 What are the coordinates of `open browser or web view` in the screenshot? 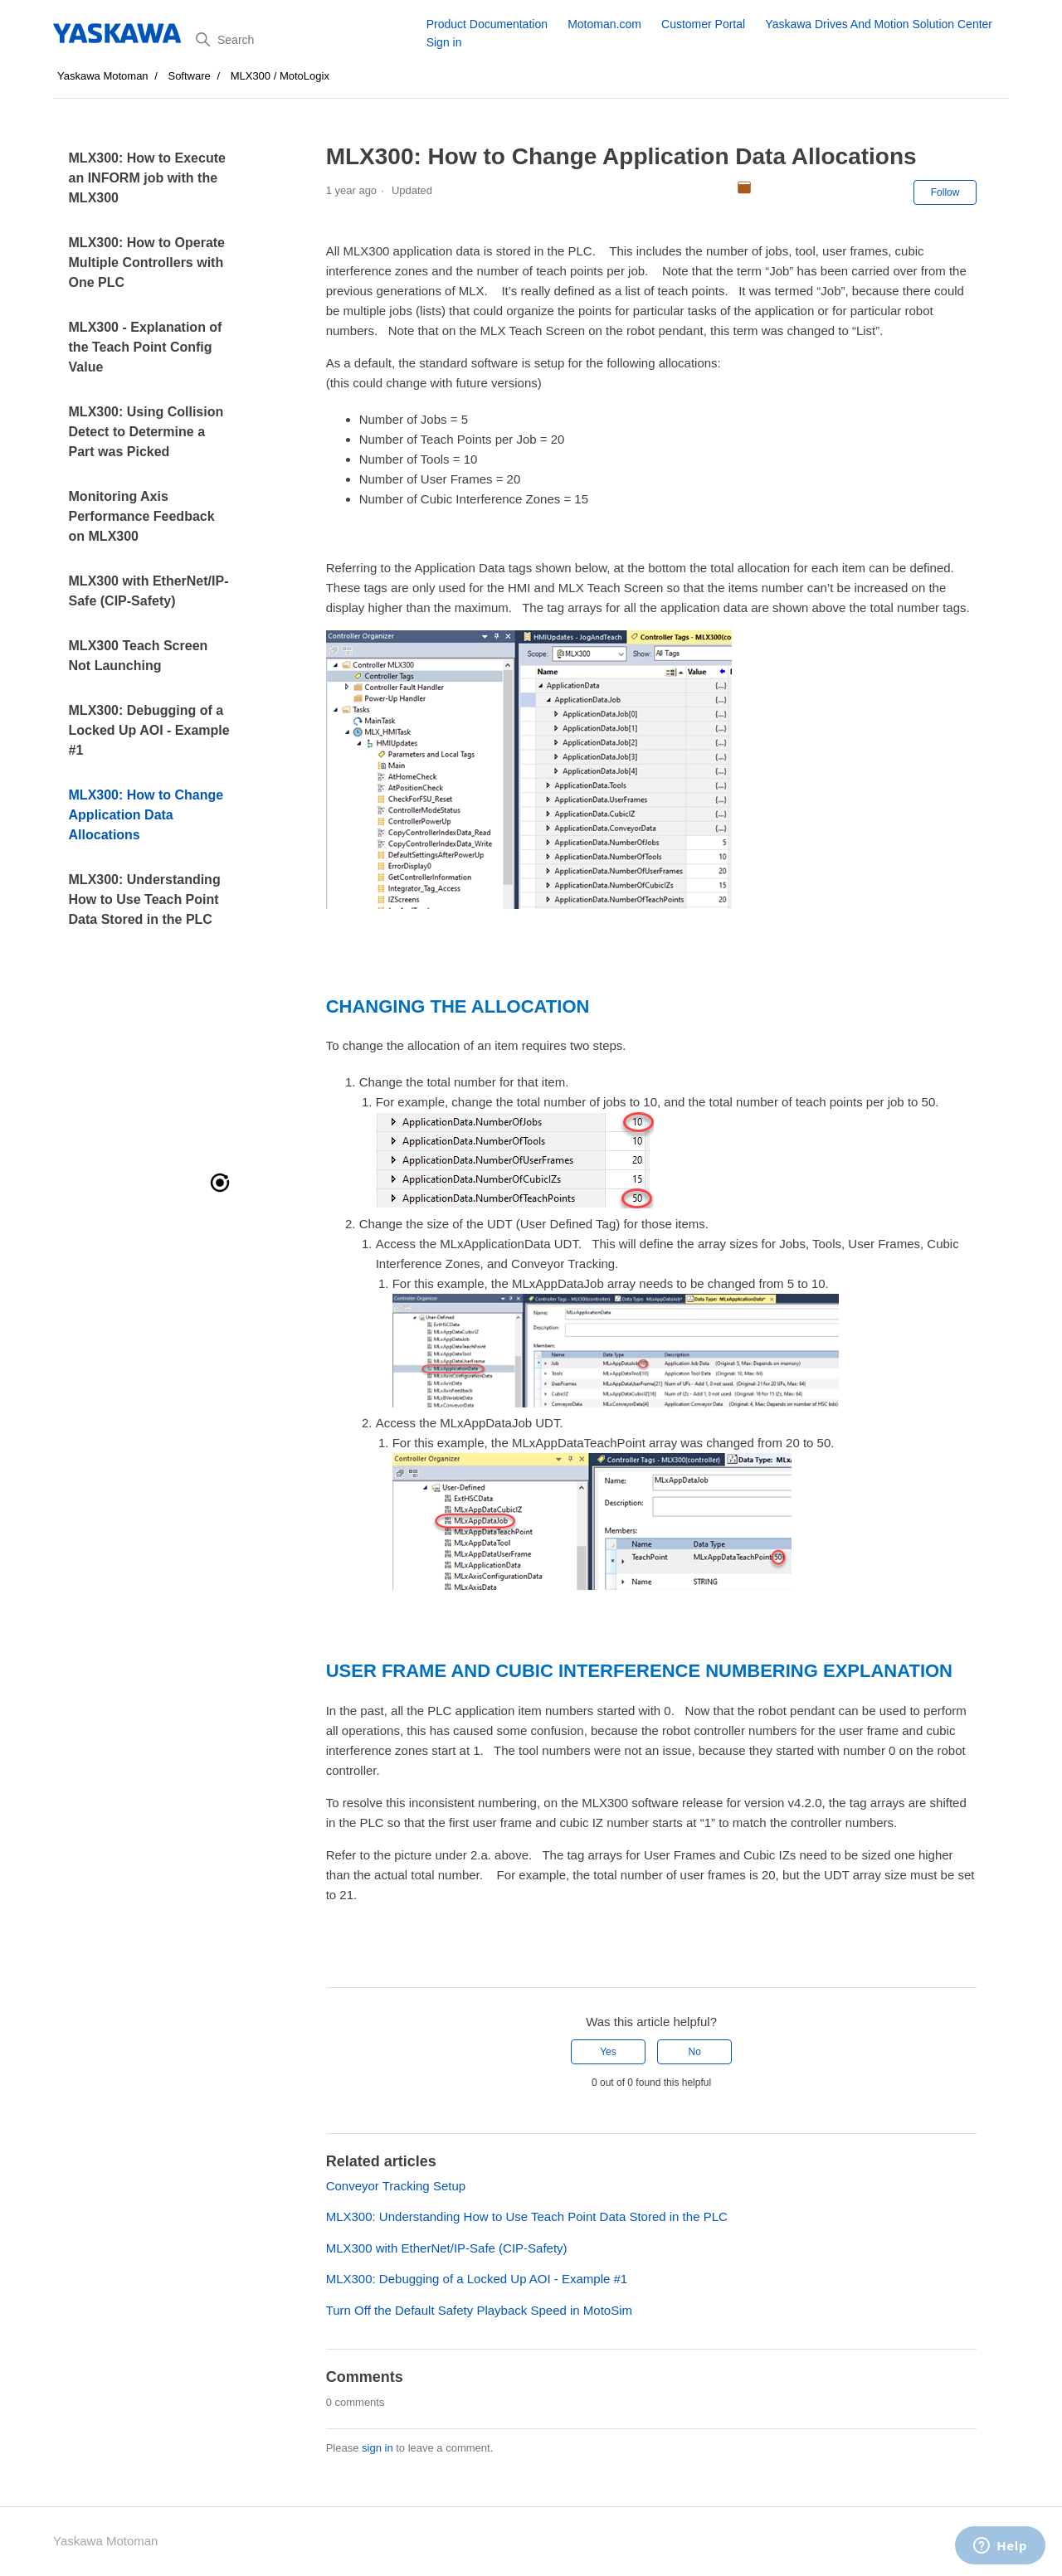 It's located at (744, 187).